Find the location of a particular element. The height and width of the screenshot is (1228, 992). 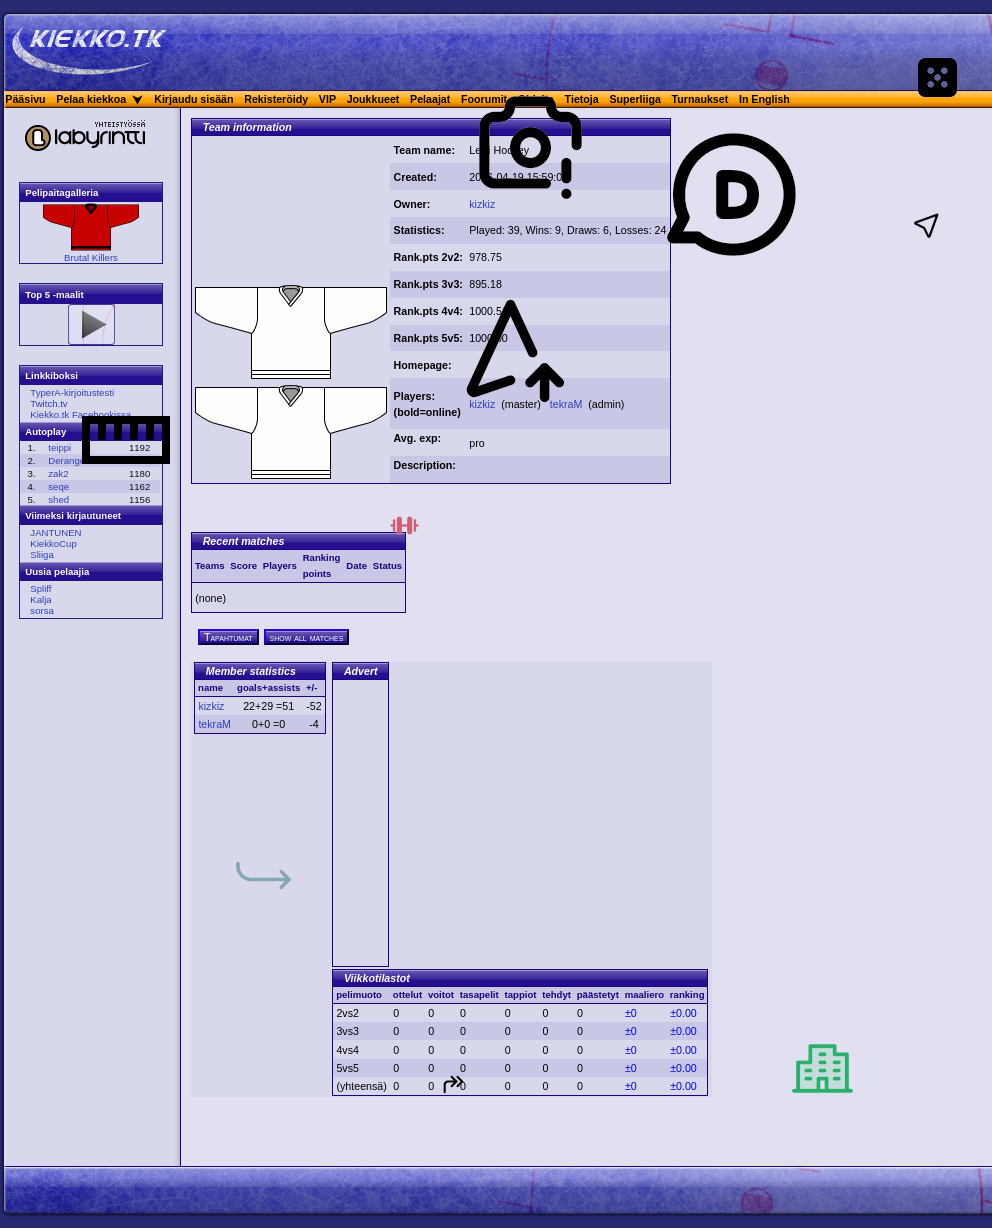

camera error or malfunction alert is located at coordinates (530, 142).